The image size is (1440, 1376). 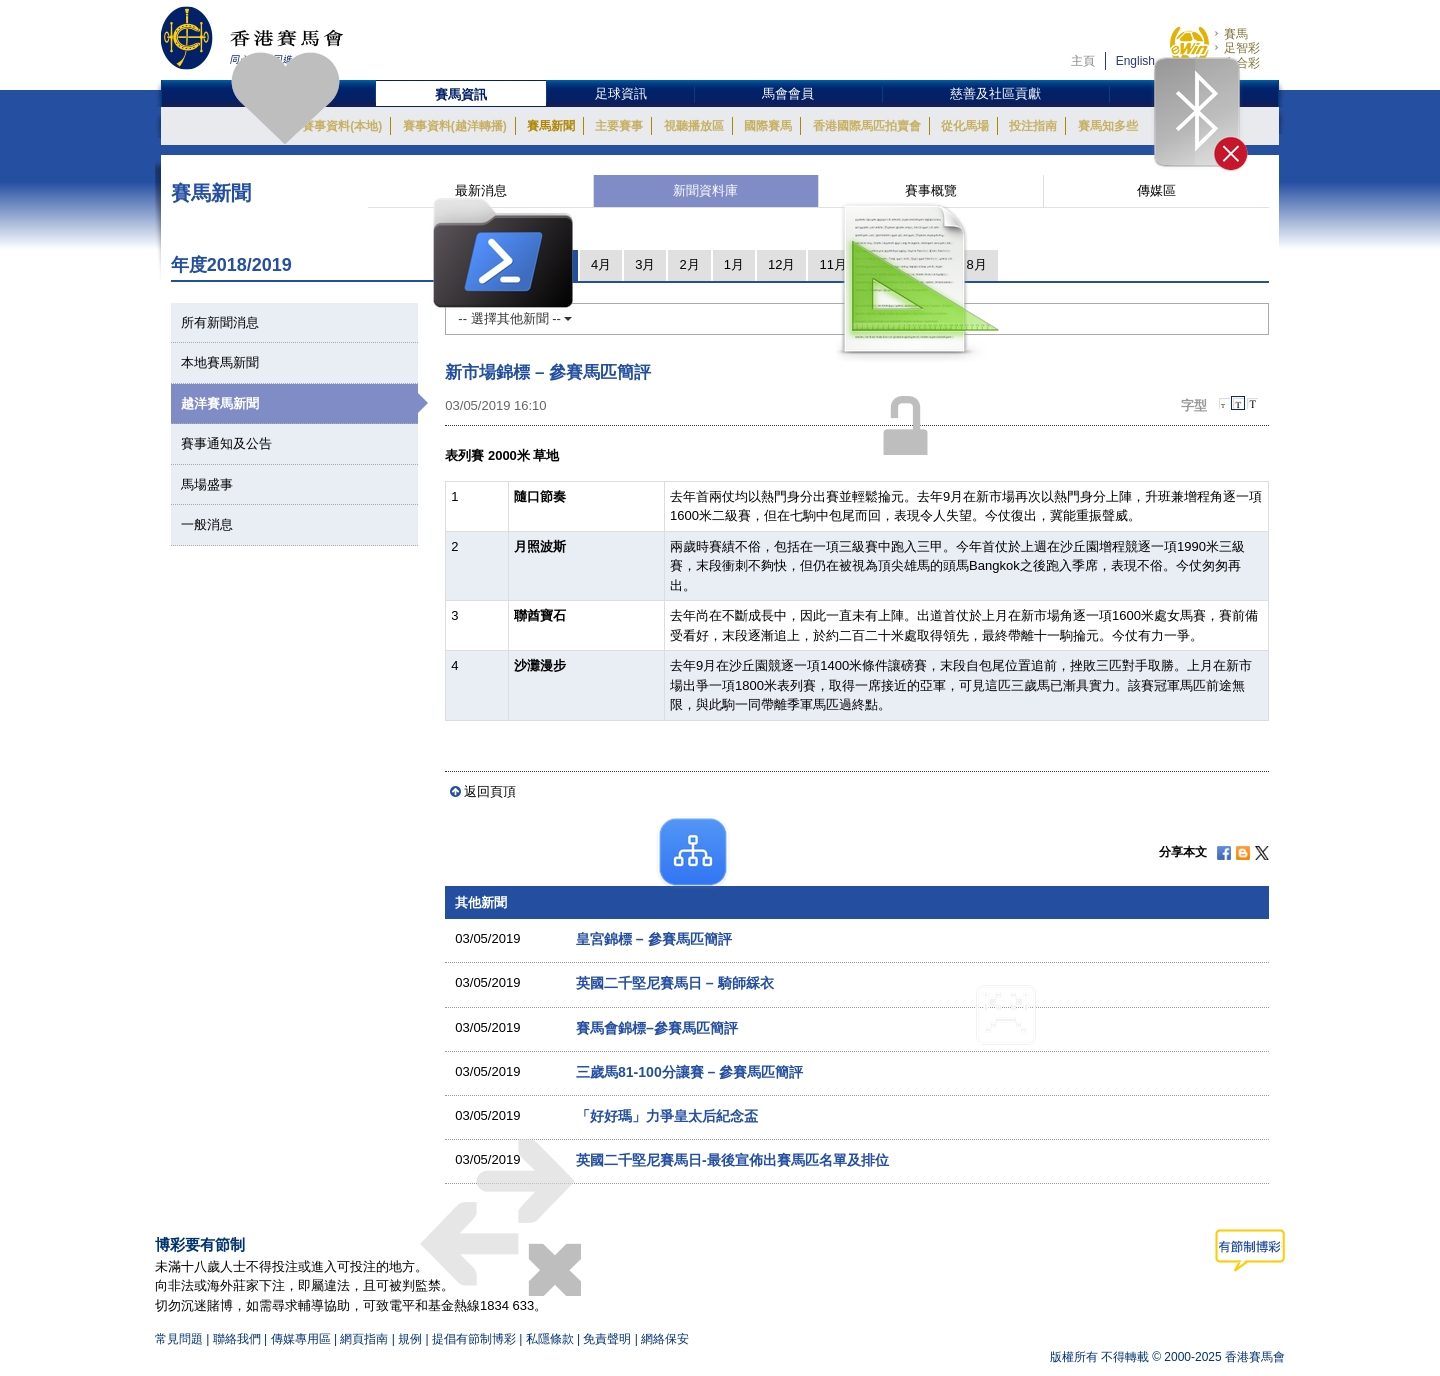 What do you see at coordinates (285, 98) in the screenshot?
I see `mark item as favorite` at bounding box center [285, 98].